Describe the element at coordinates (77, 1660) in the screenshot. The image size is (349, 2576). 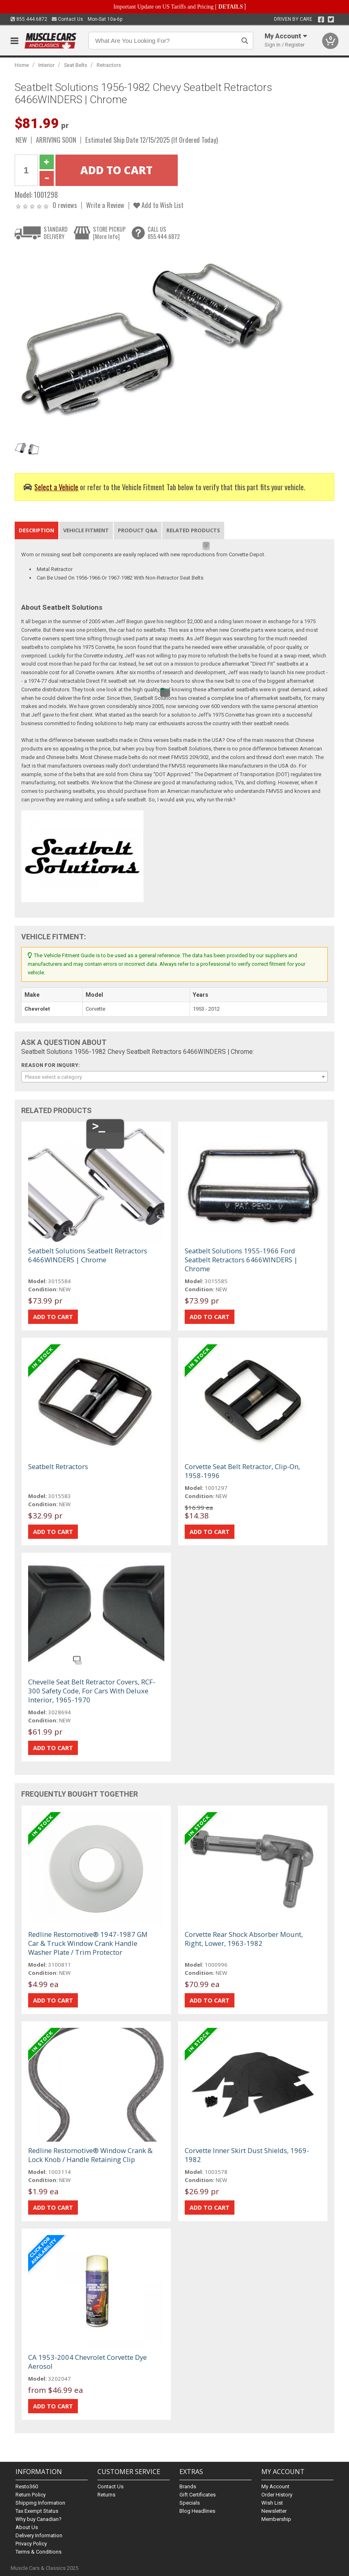
I see `access computer or desktop settings` at that location.